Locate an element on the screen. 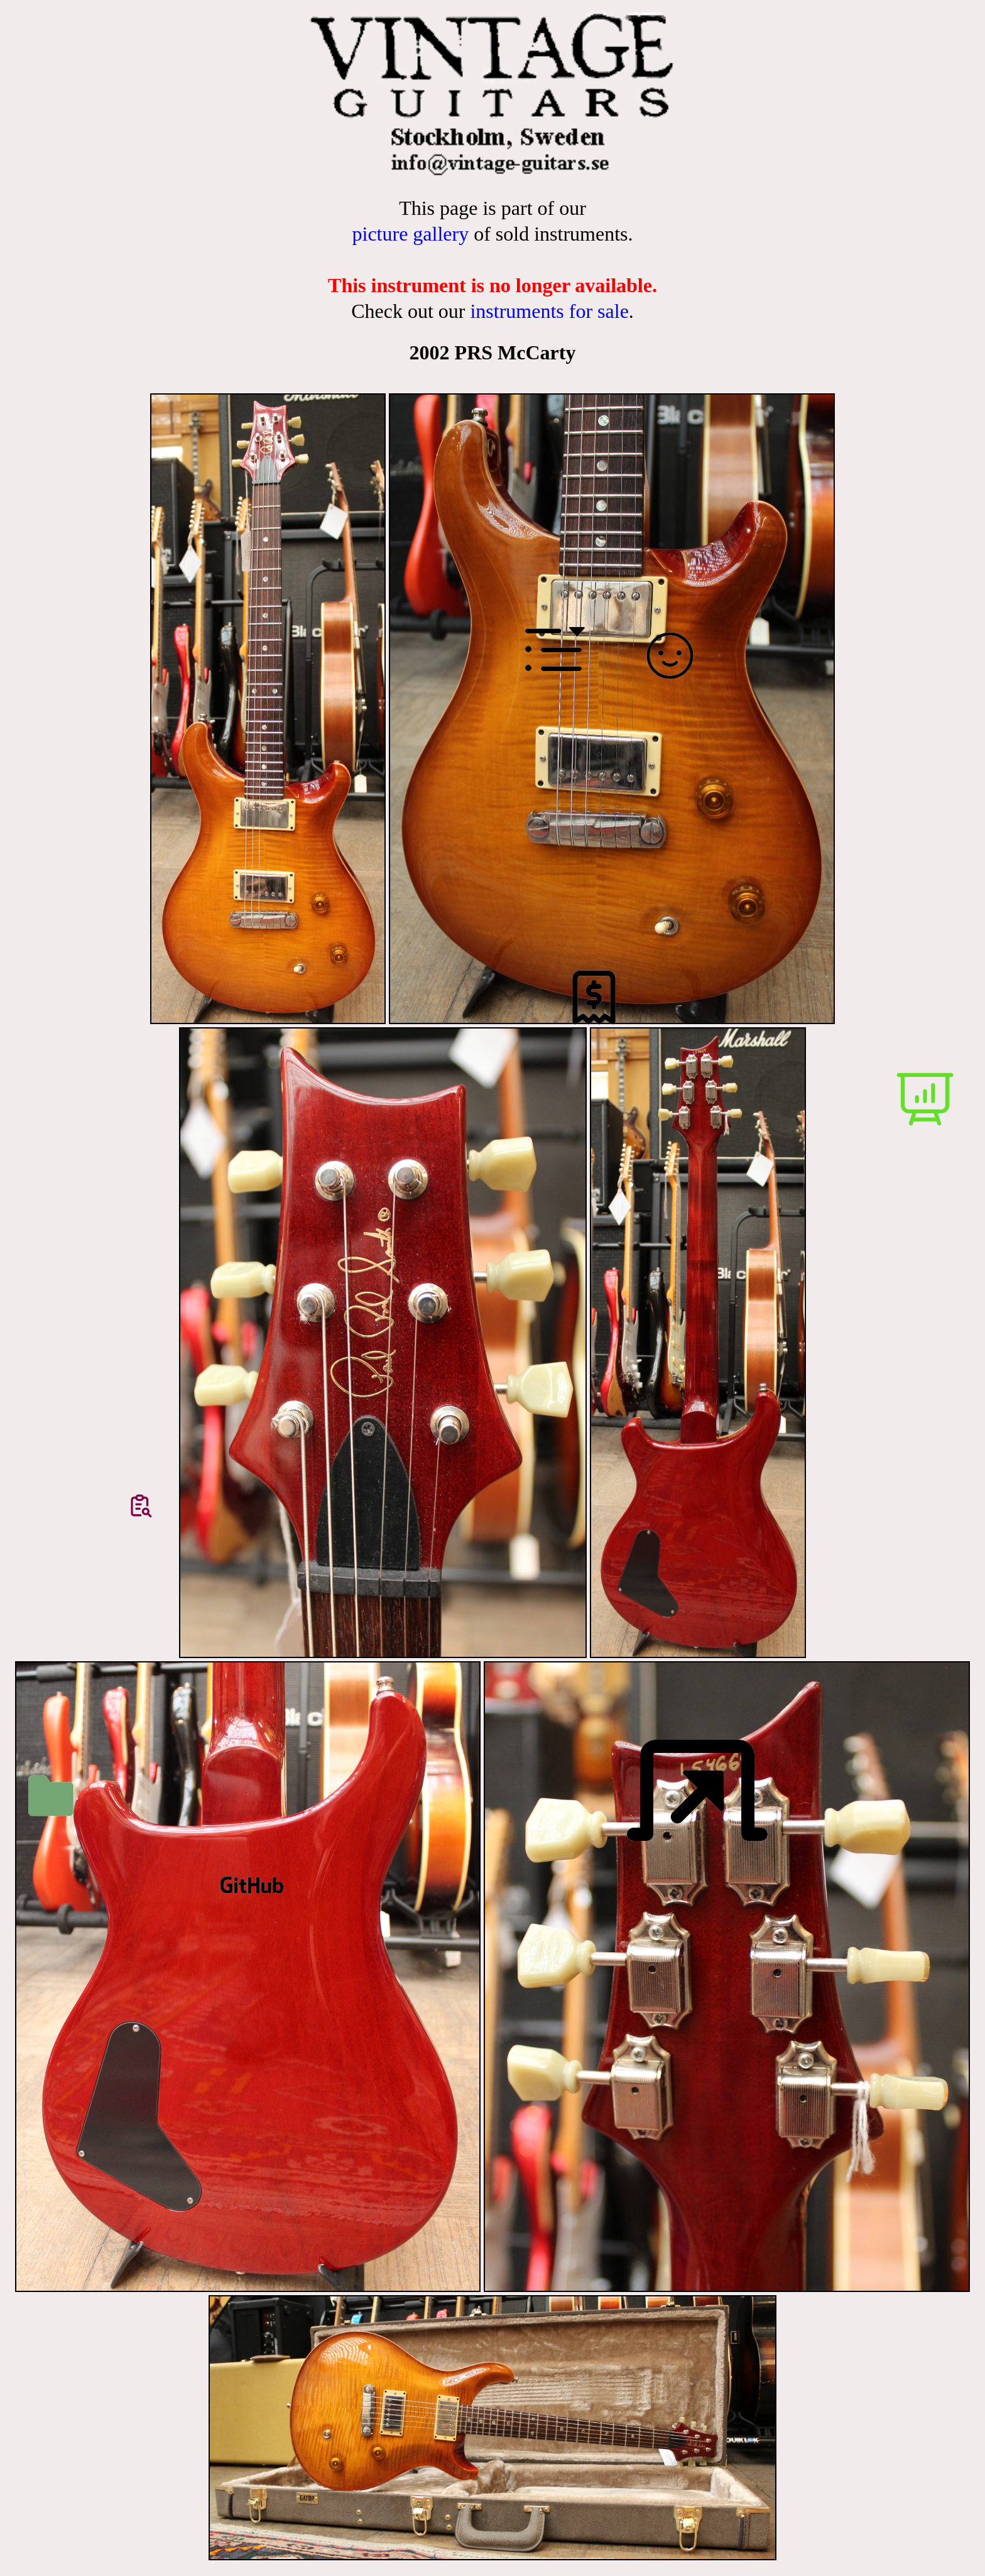 This screenshot has height=2576, width=985. search through reports or documents is located at coordinates (141, 1505).